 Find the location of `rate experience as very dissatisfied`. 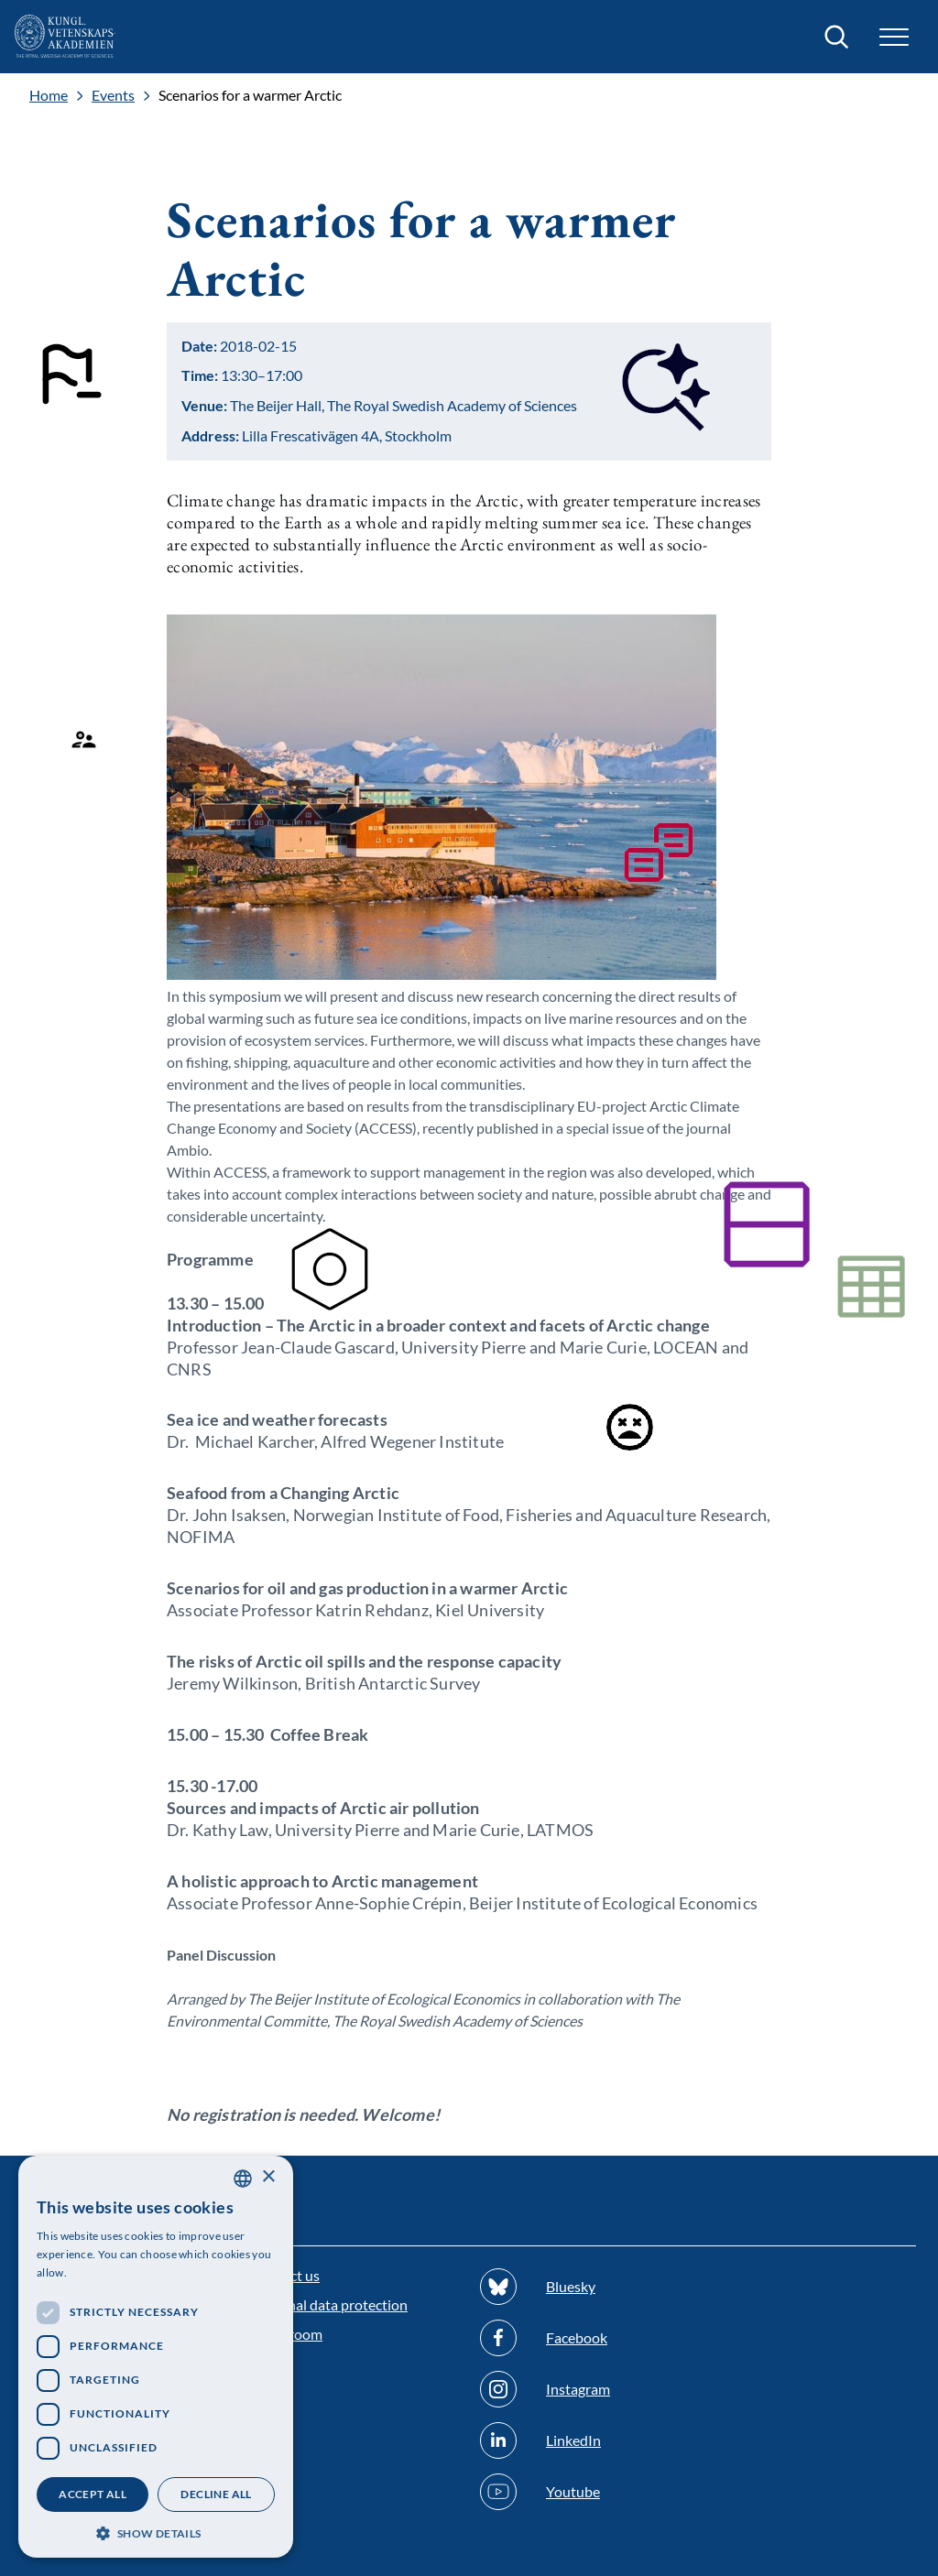

rate experience as very dissatisfied is located at coordinates (629, 1427).